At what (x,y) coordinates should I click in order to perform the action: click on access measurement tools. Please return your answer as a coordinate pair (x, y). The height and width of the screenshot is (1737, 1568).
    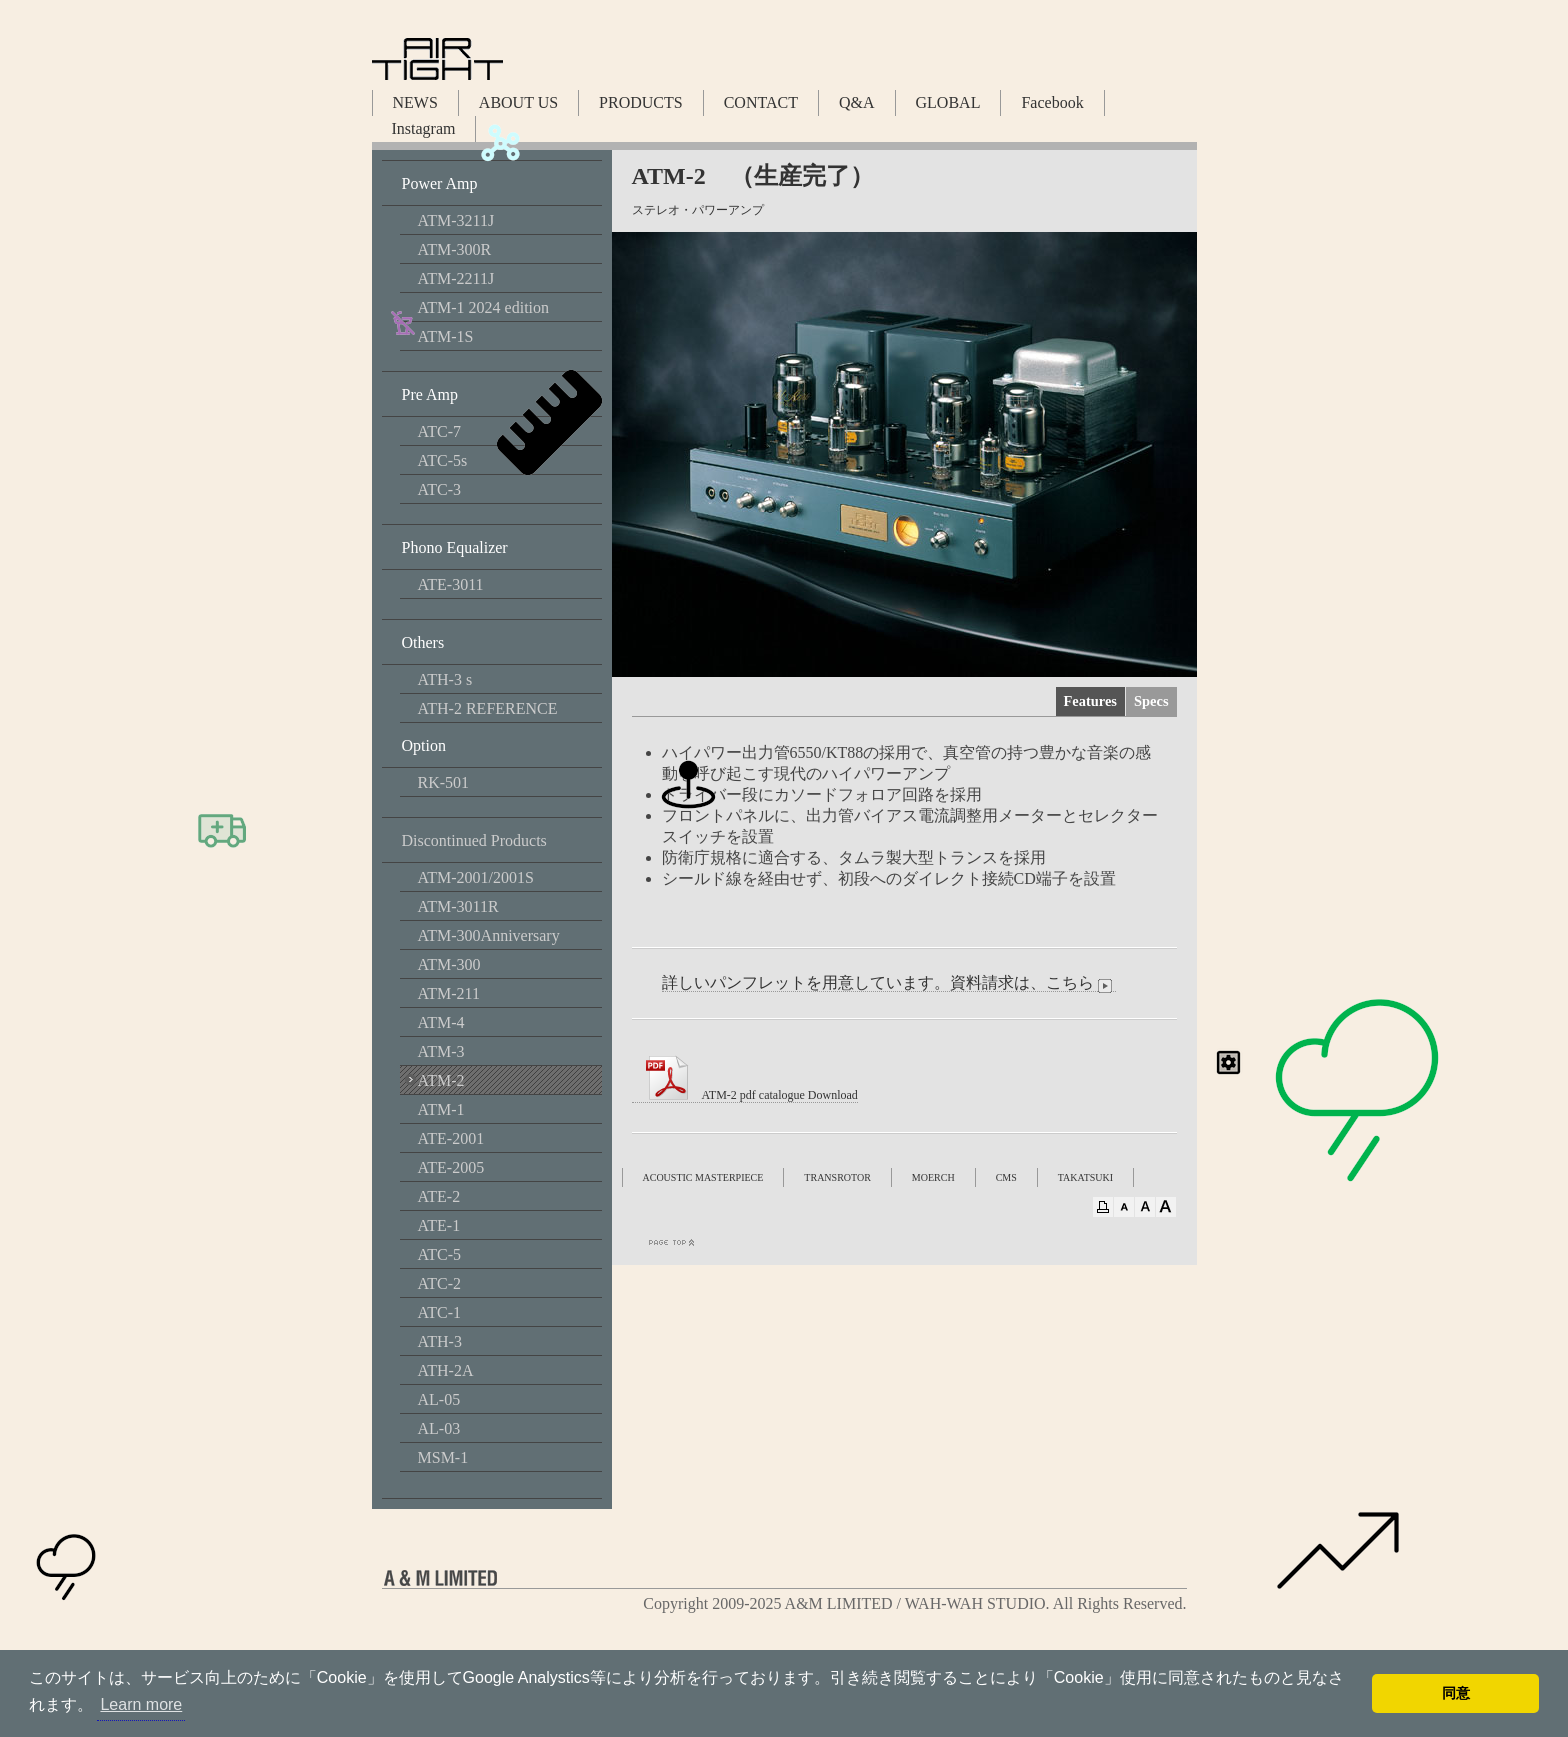
    Looking at the image, I should click on (549, 422).